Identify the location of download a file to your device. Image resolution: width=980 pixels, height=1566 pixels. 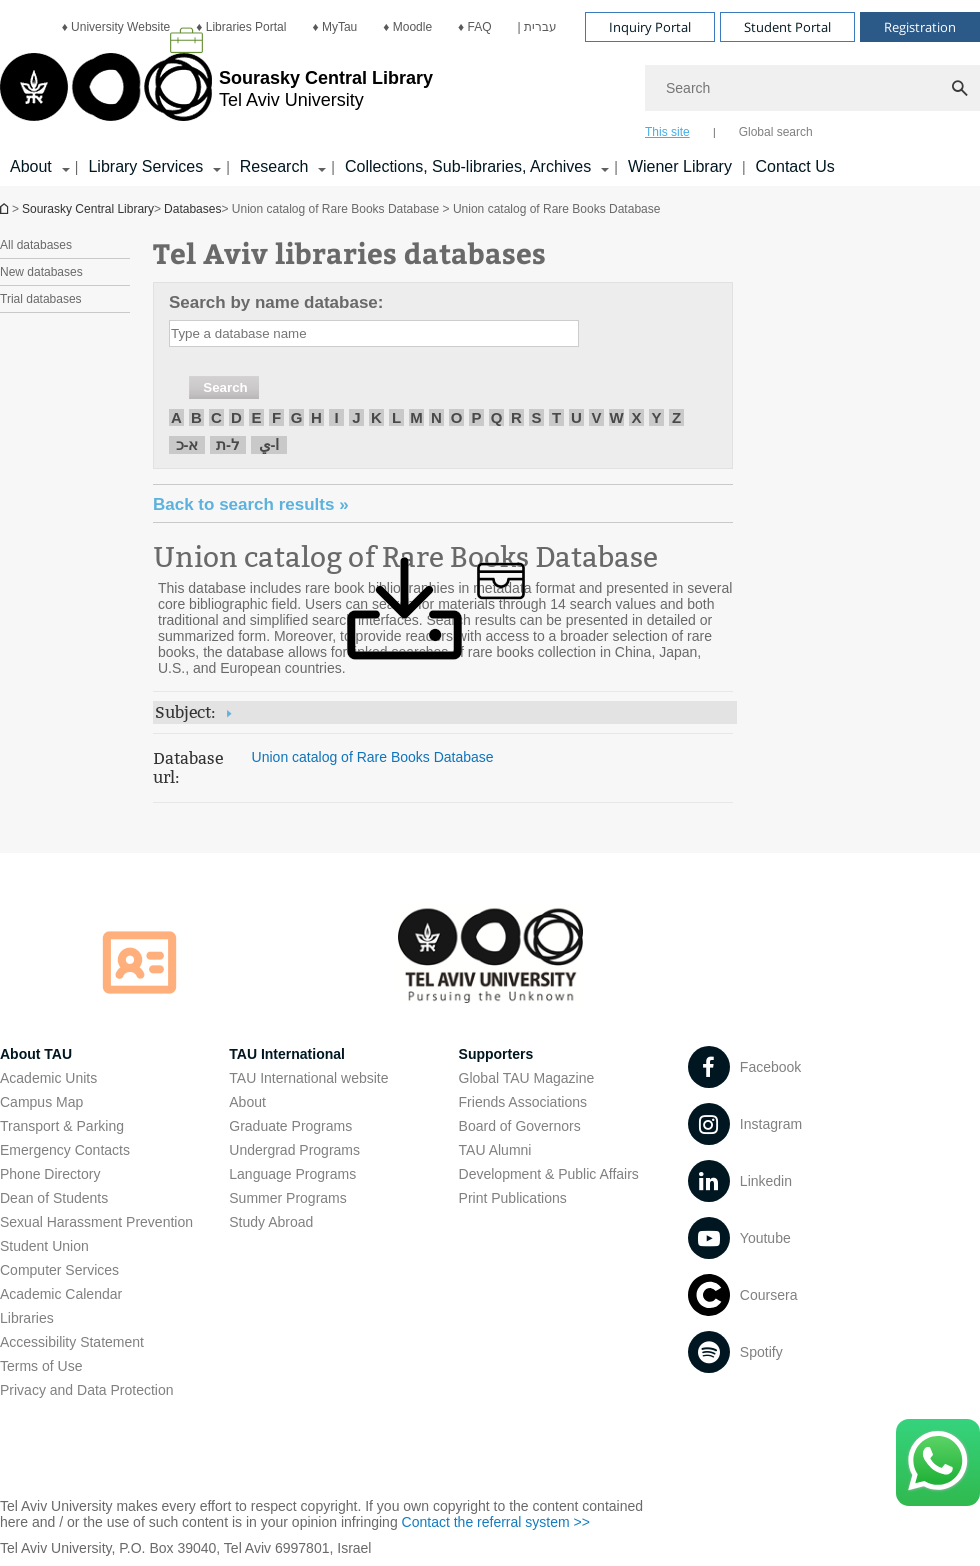
(404, 614).